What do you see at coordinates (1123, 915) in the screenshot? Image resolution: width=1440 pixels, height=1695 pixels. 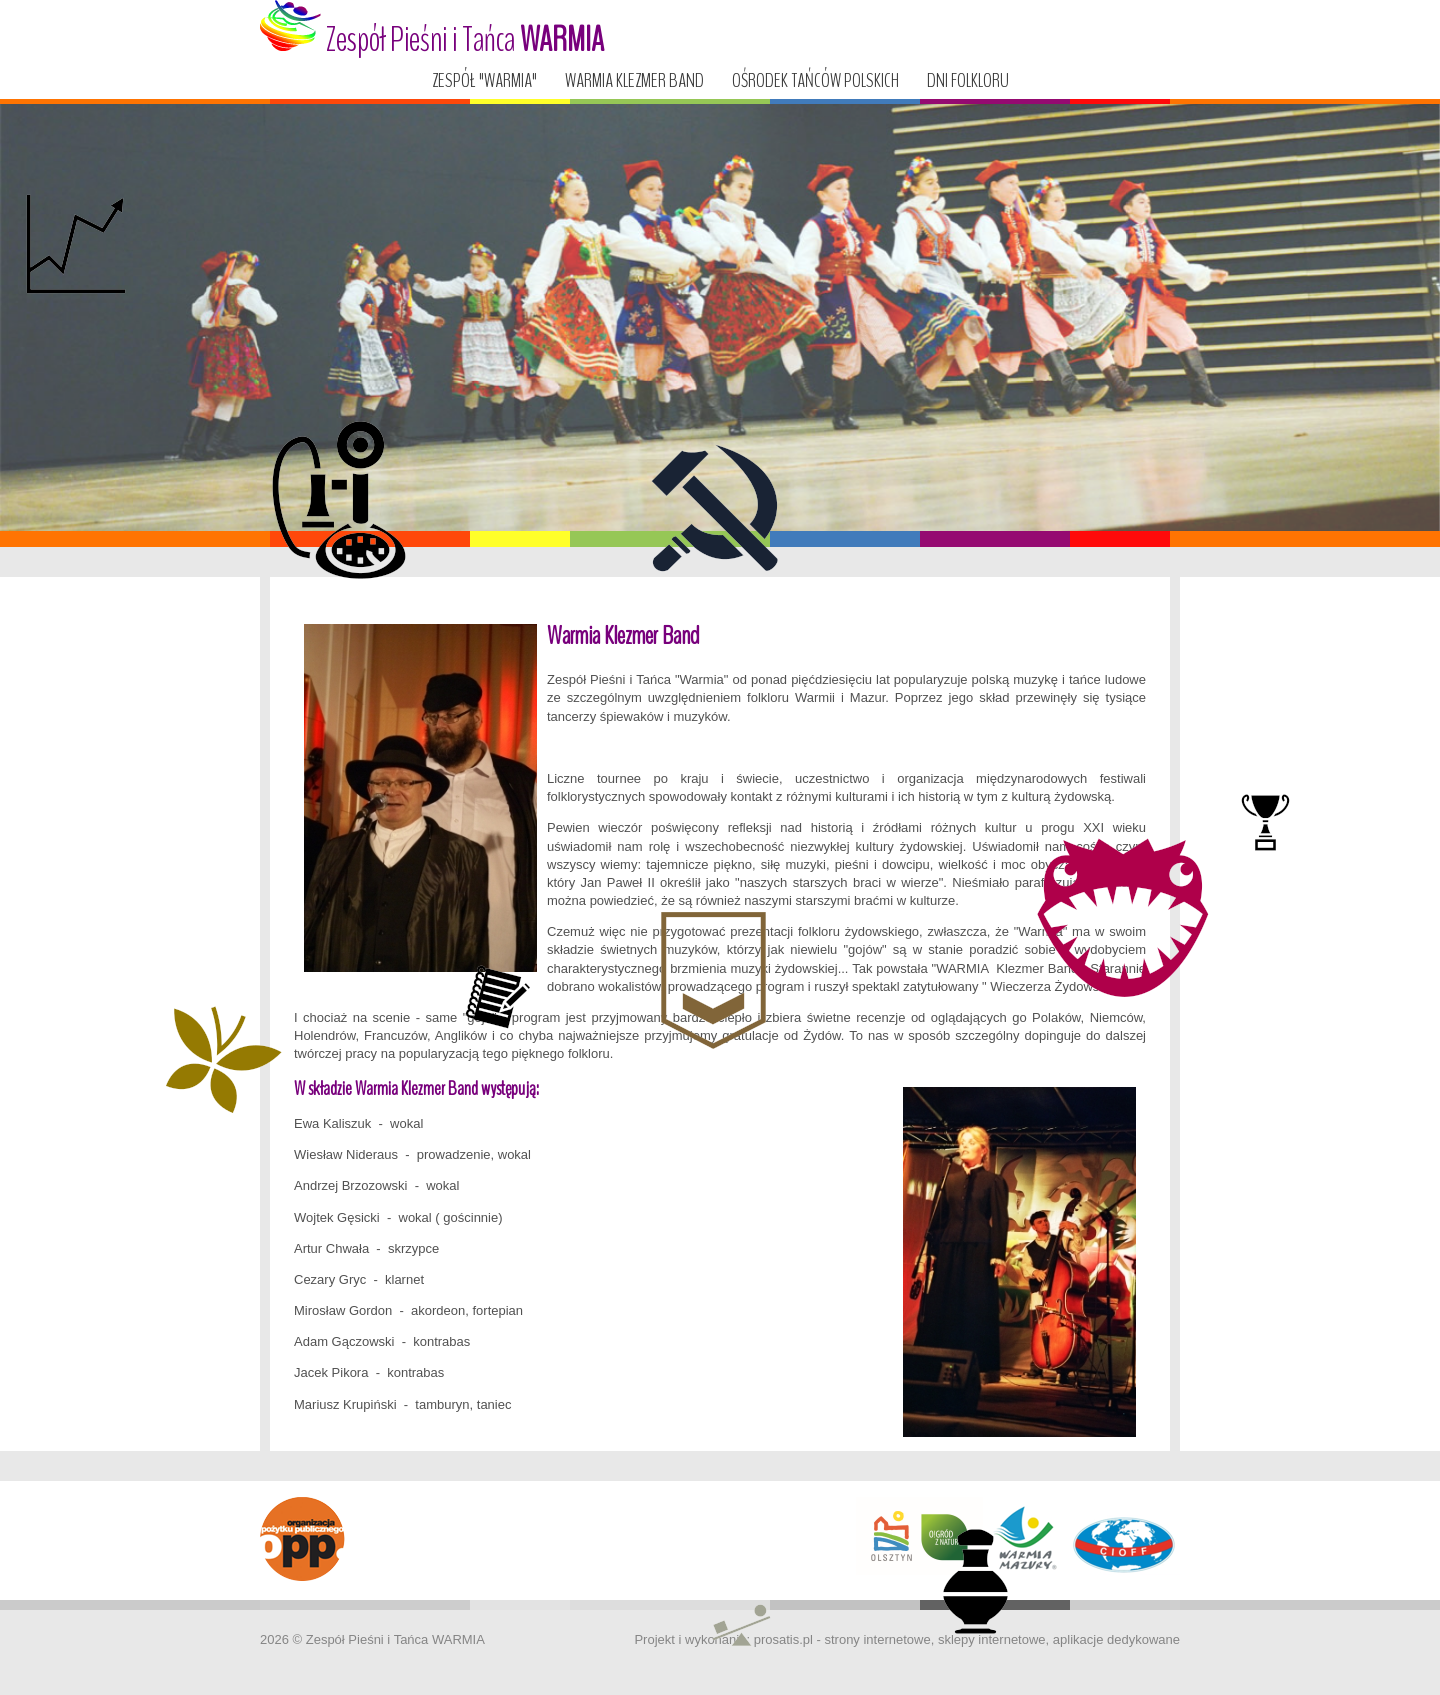 I see `creature or monster enemy type indicator` at bounding box center [1123, 915].